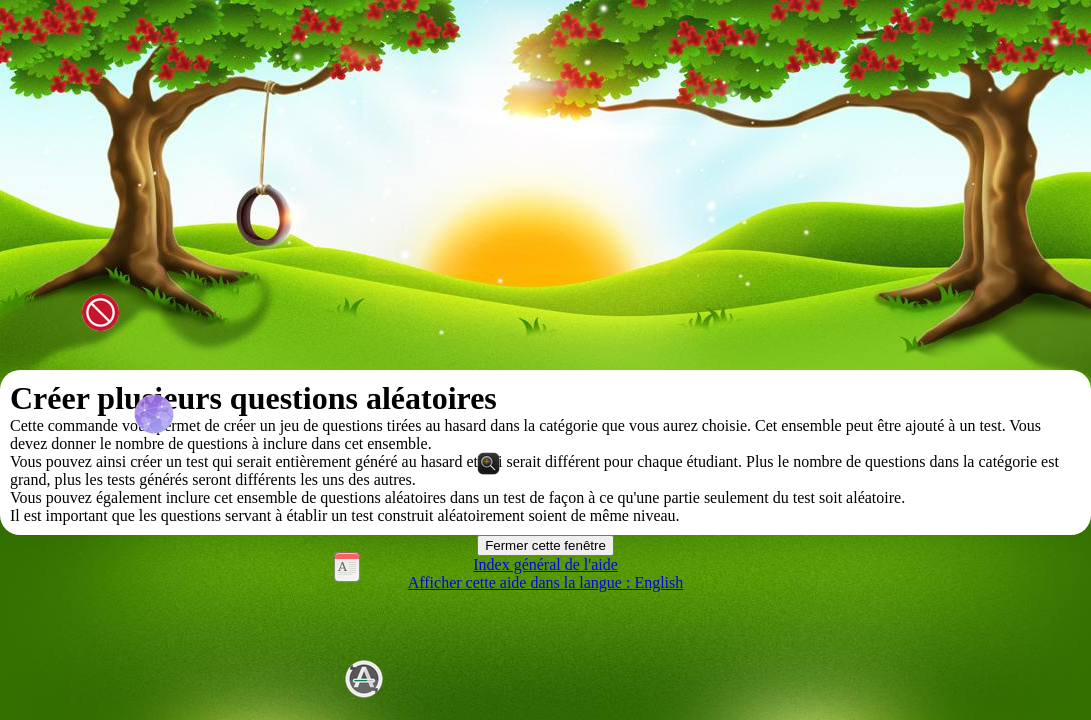  Describe the element at coordinates (154, 414) in the screenshot. I see `open internet or web browser application` at that location.